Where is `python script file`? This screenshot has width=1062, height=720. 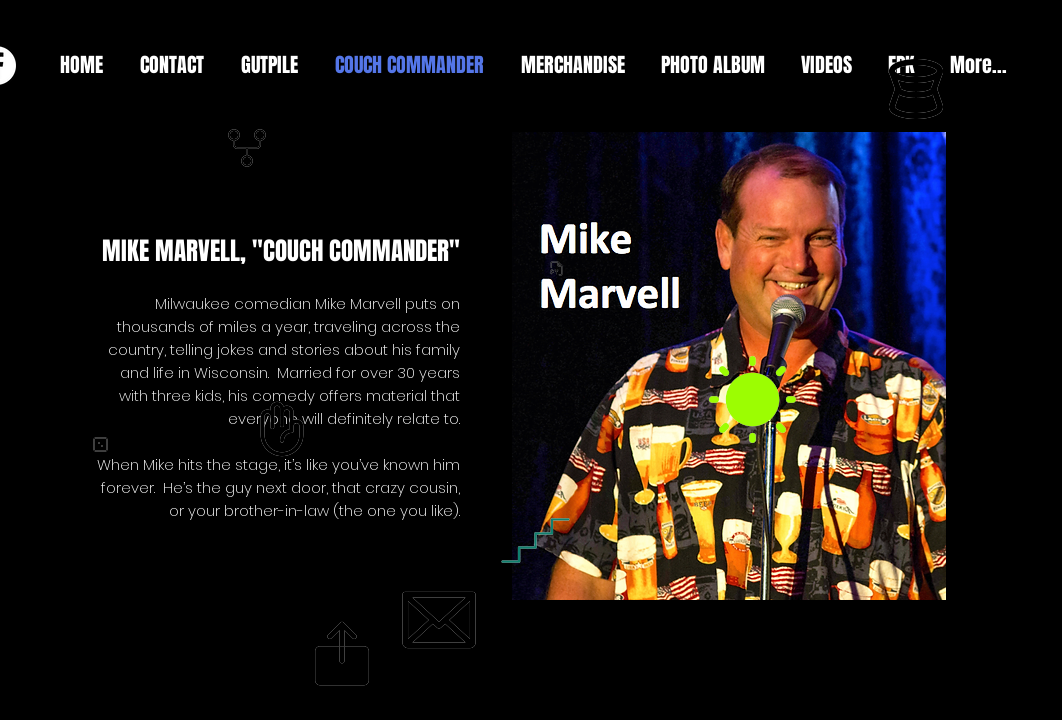 python script file is located at coordinates (556, 268).